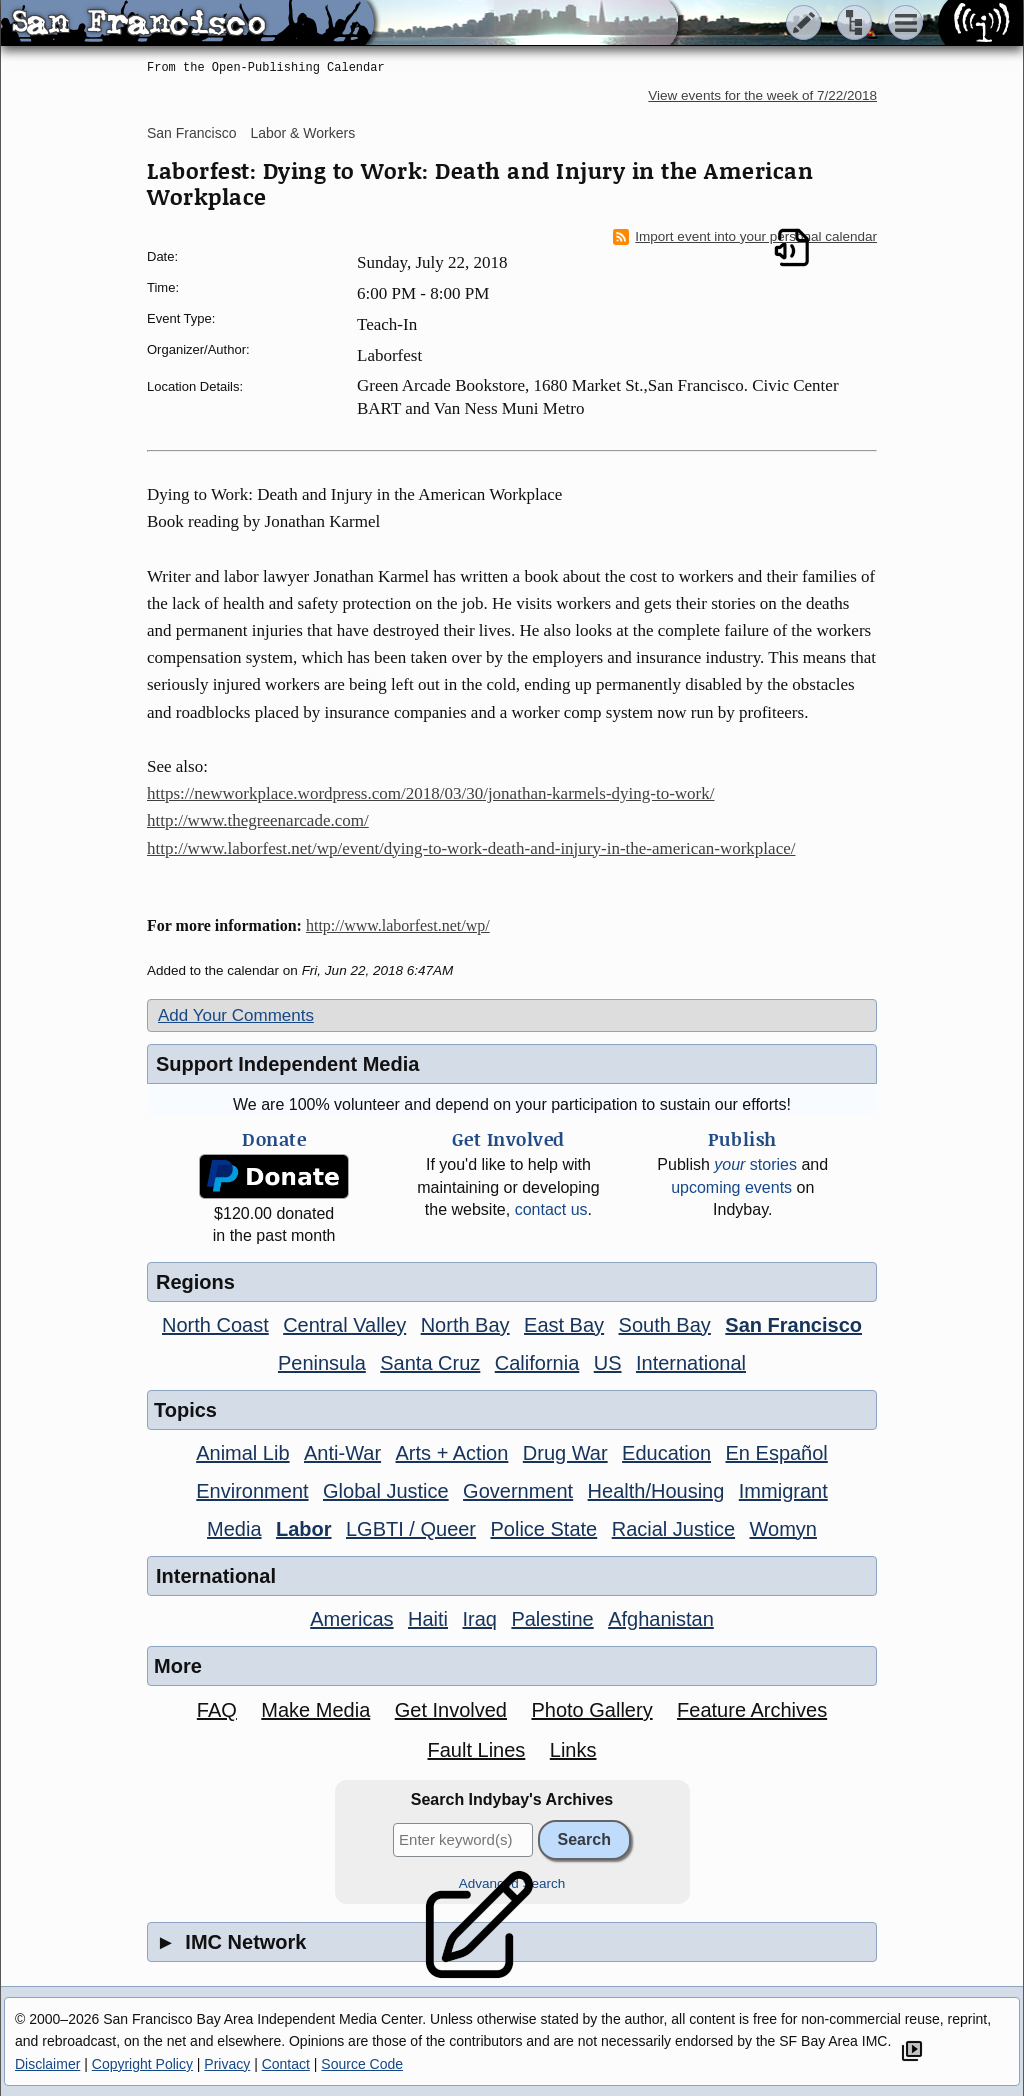 Image resolution: width=1024 pixels, height=2096 pixels. What do you see at coordinates (912, 2051) in the screenshot?
I see `access your video library` at bounding box center [912, 2051].